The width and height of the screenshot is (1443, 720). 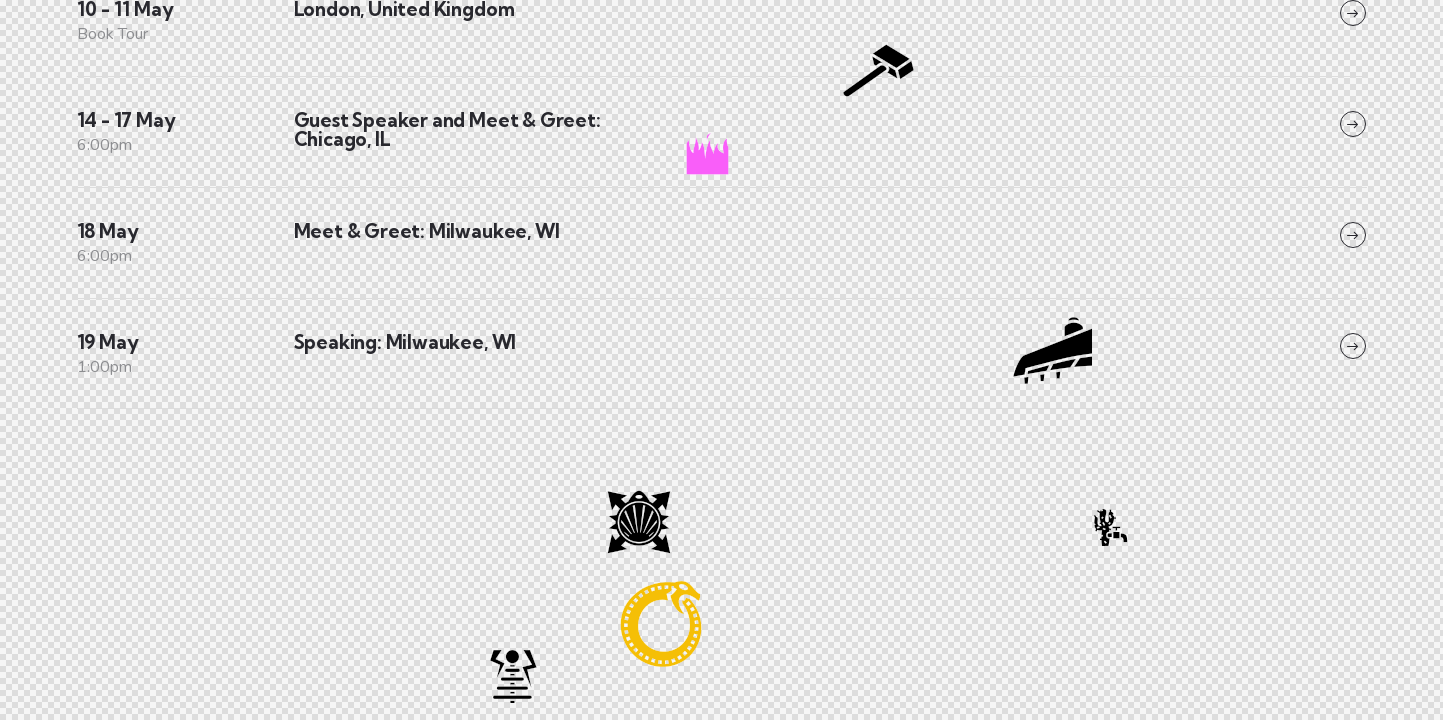 What do you see at coordinates (878, 70) in the screenshot?
I see `access crafting or building tools` at bounding box center [878, 70].